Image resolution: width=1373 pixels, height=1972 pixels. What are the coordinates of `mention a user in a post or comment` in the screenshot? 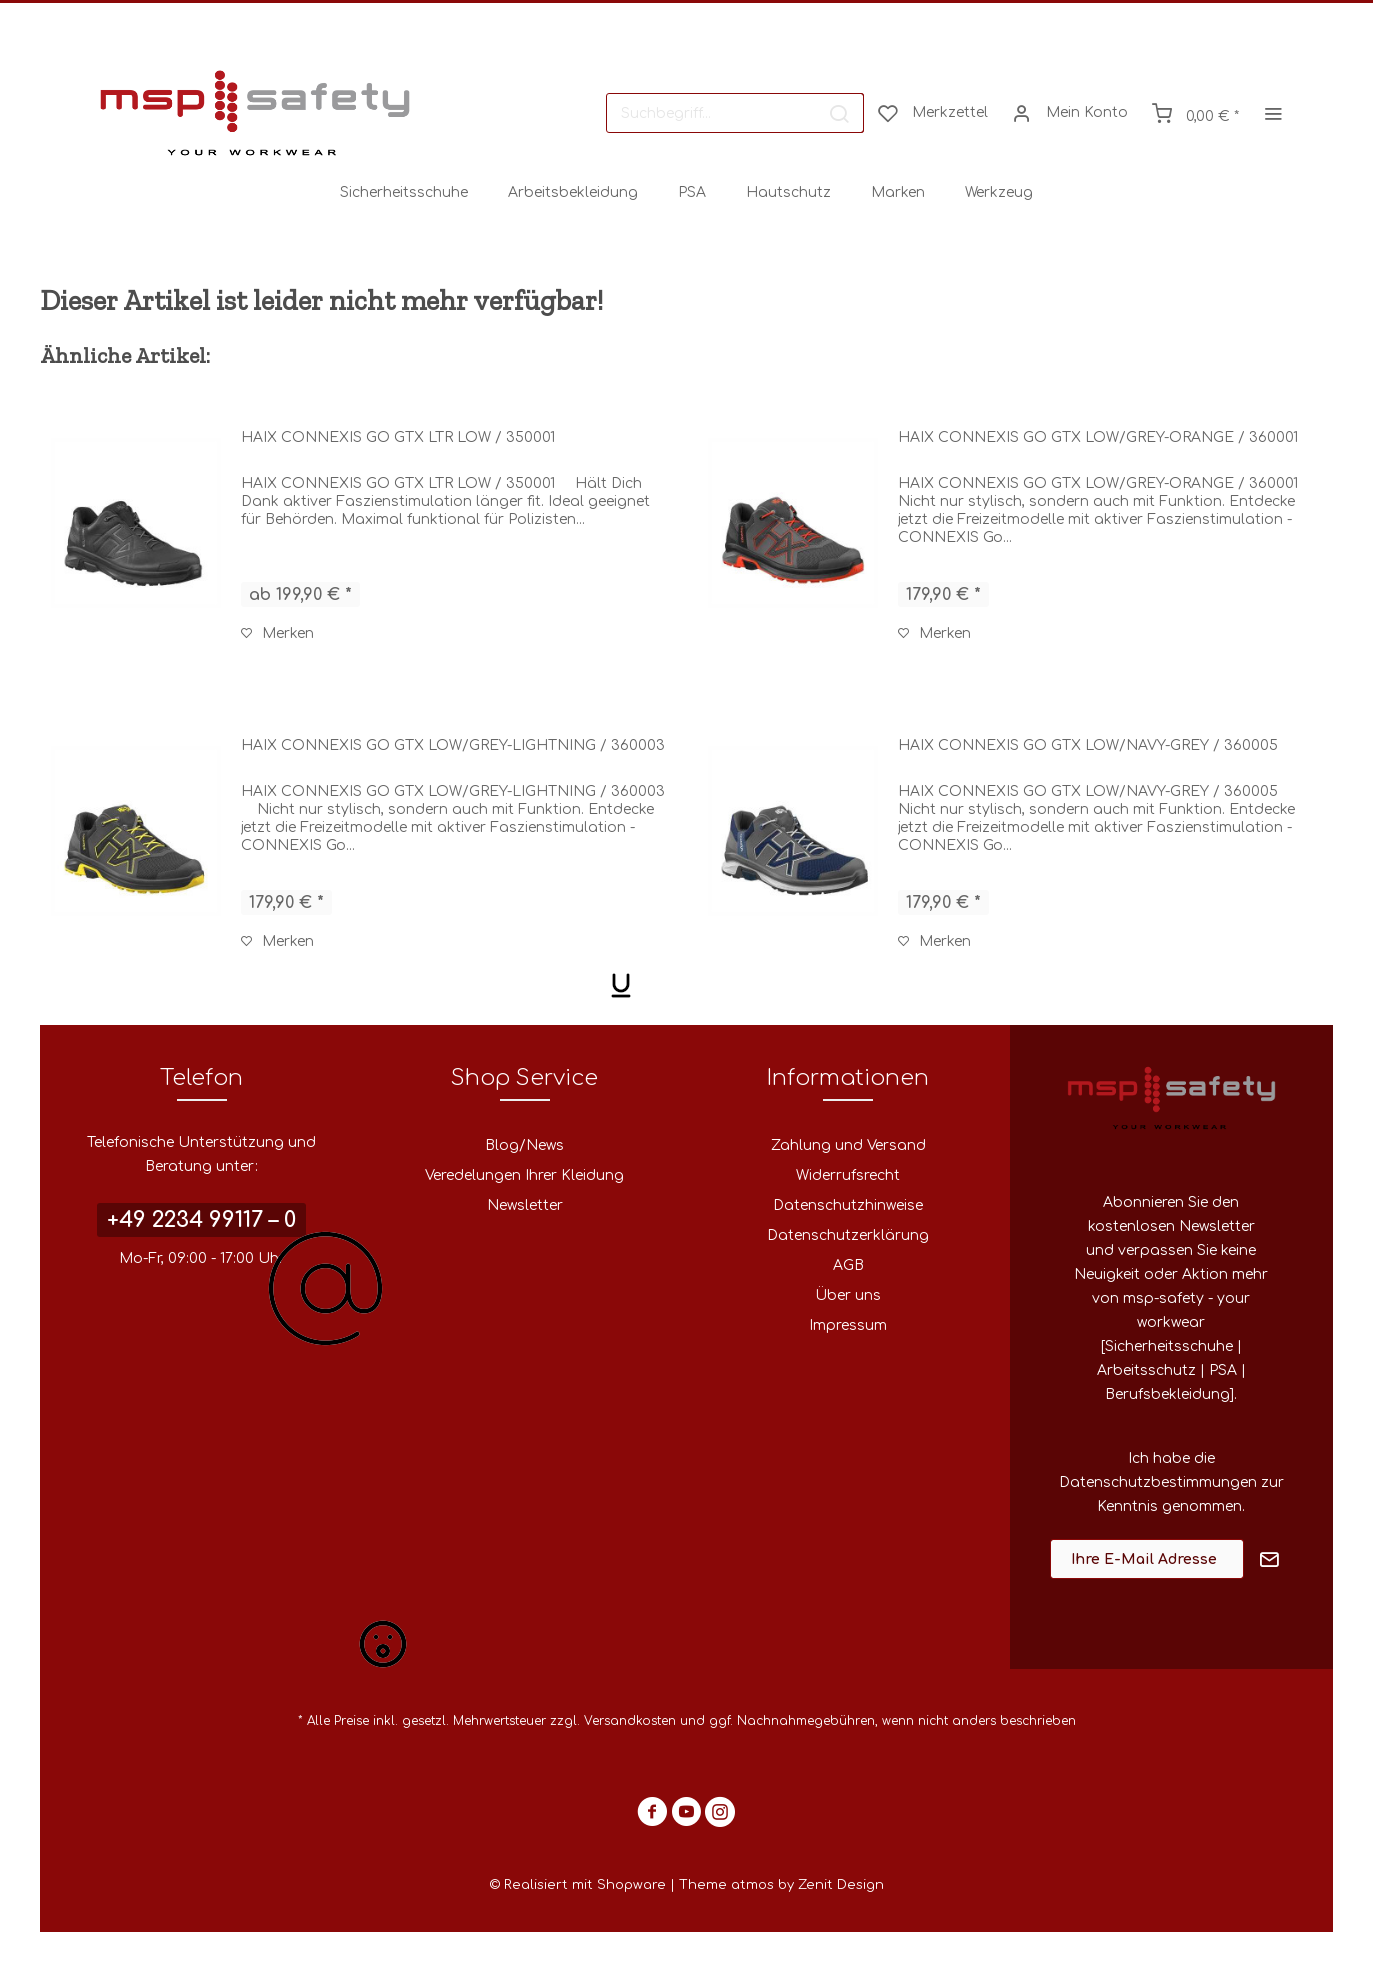 It's located at (325, 1288).